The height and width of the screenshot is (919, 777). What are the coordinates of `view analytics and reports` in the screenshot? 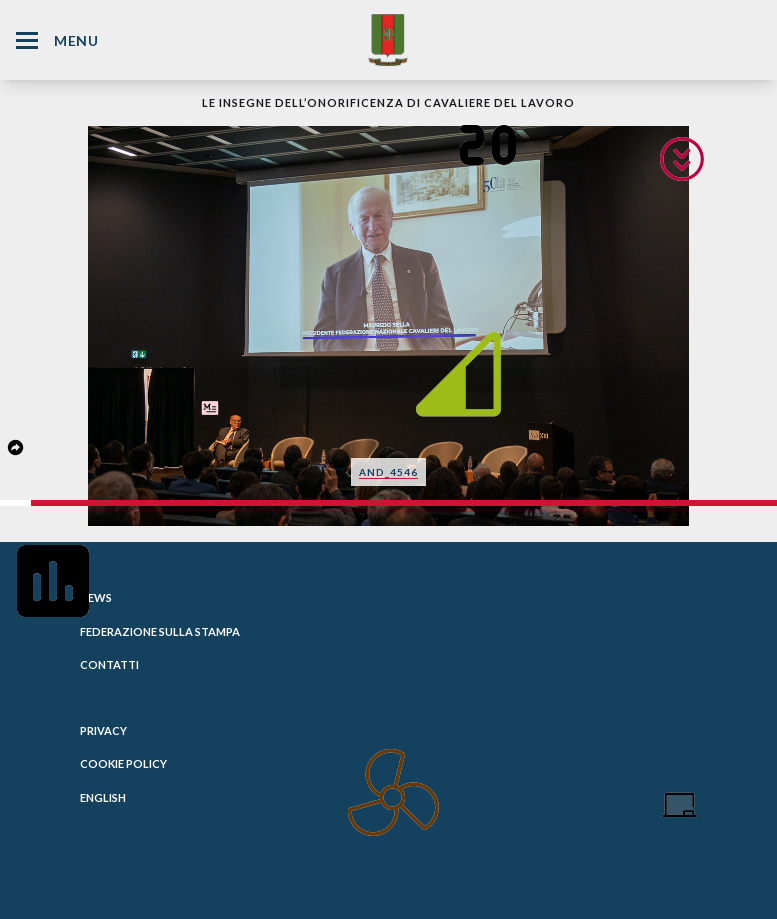 It's located at (53, 581).